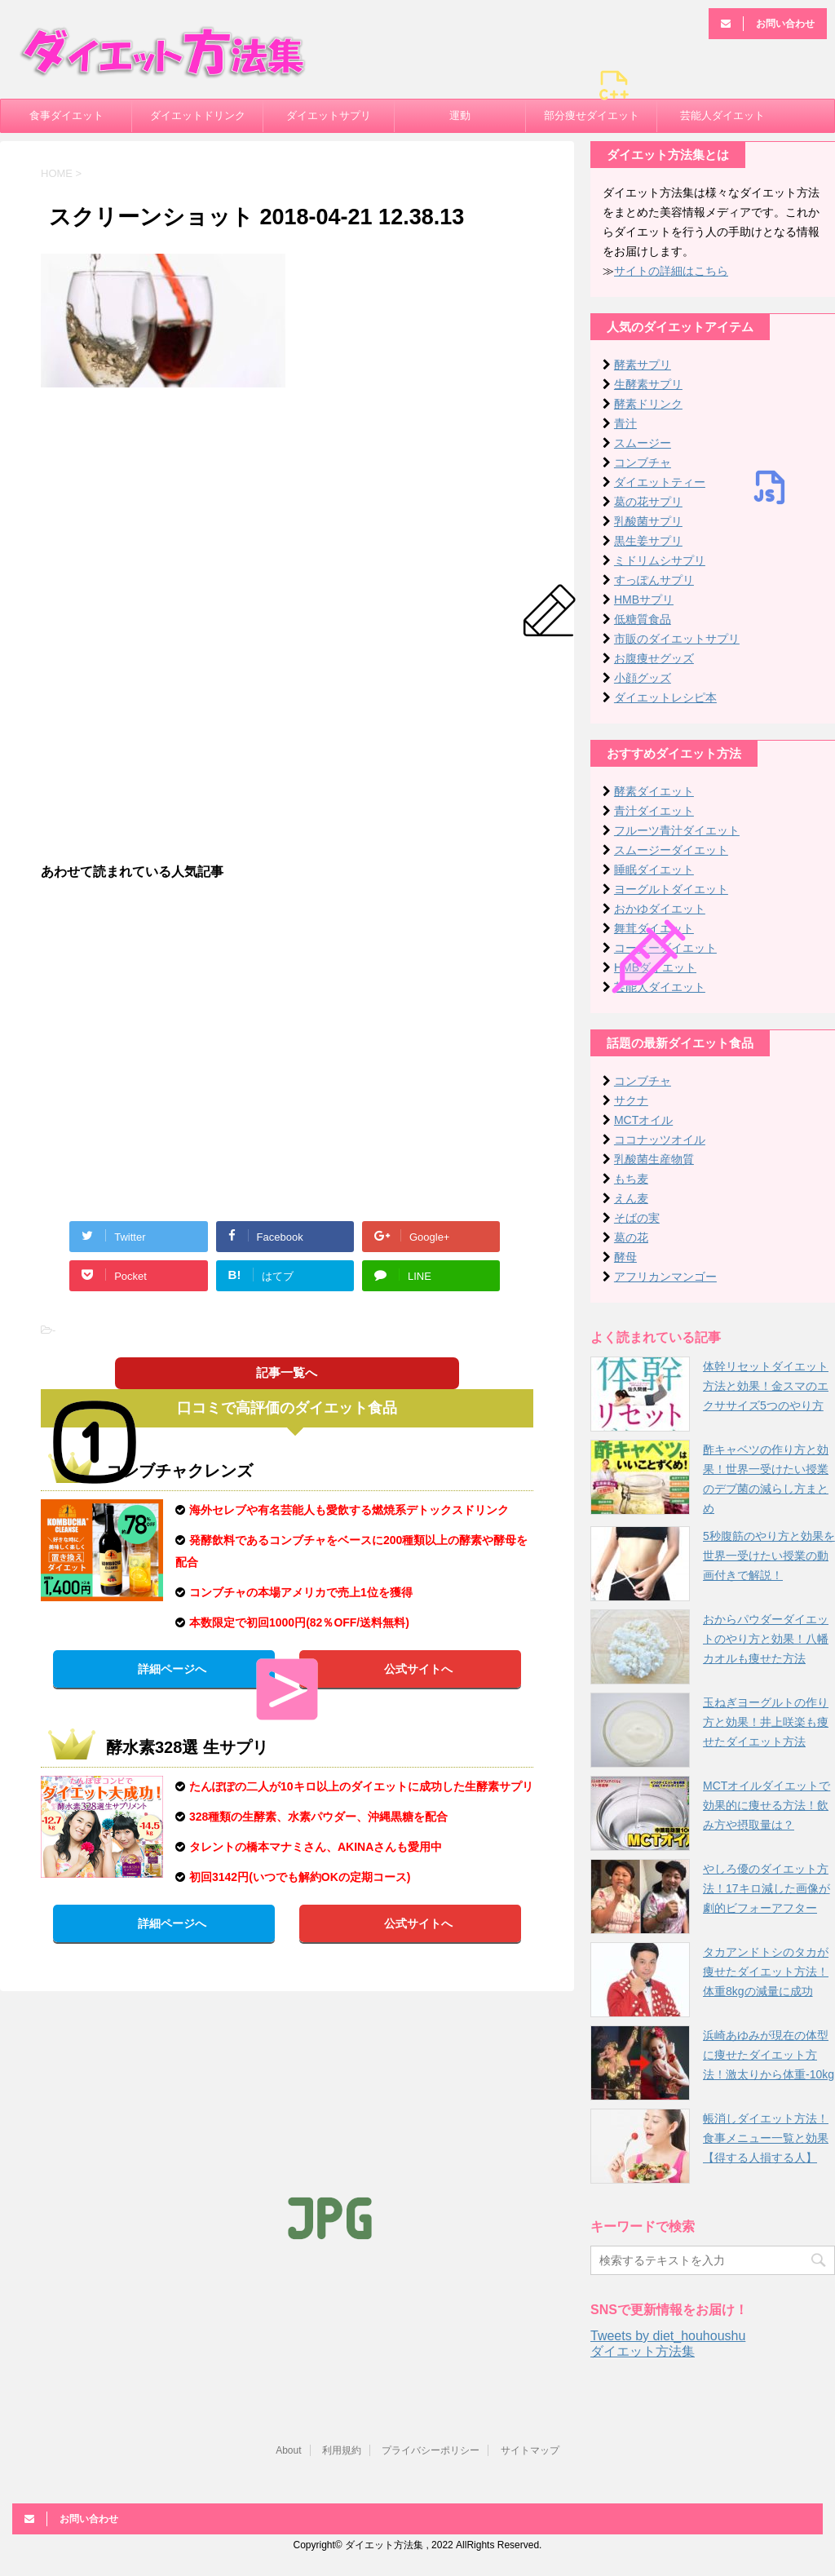 The height and width of the screenshot is (2576, 835). Describe the element at coordinates (287, 1689) in the screenshot. I see `navigate to next item or page` at that location.